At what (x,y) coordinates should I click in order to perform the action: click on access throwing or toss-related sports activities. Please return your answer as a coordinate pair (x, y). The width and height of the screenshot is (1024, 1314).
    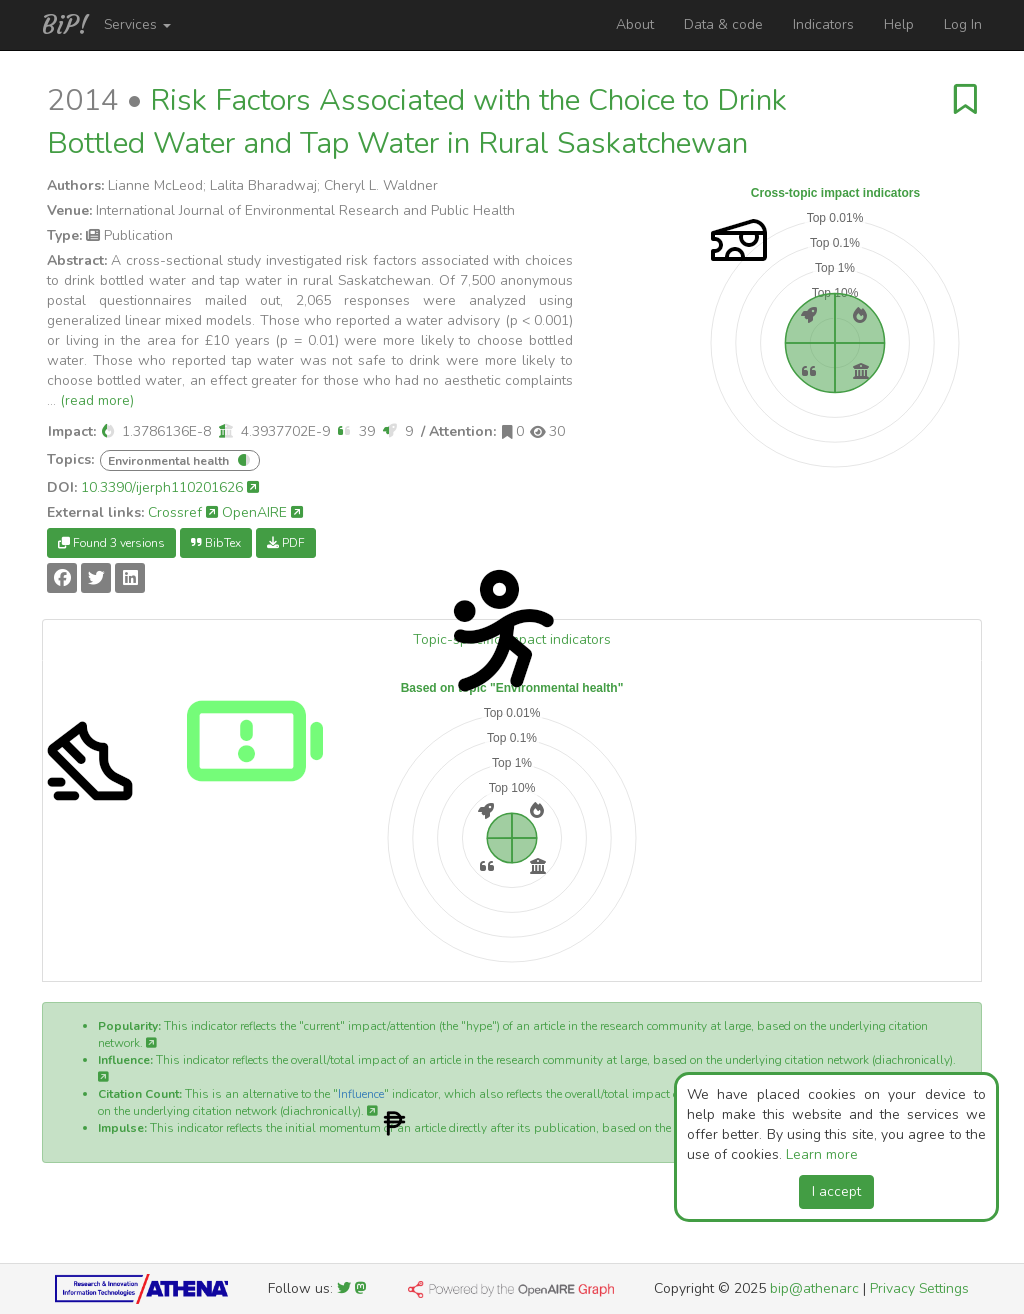
    Looking at the image, I should click on (499, 628).